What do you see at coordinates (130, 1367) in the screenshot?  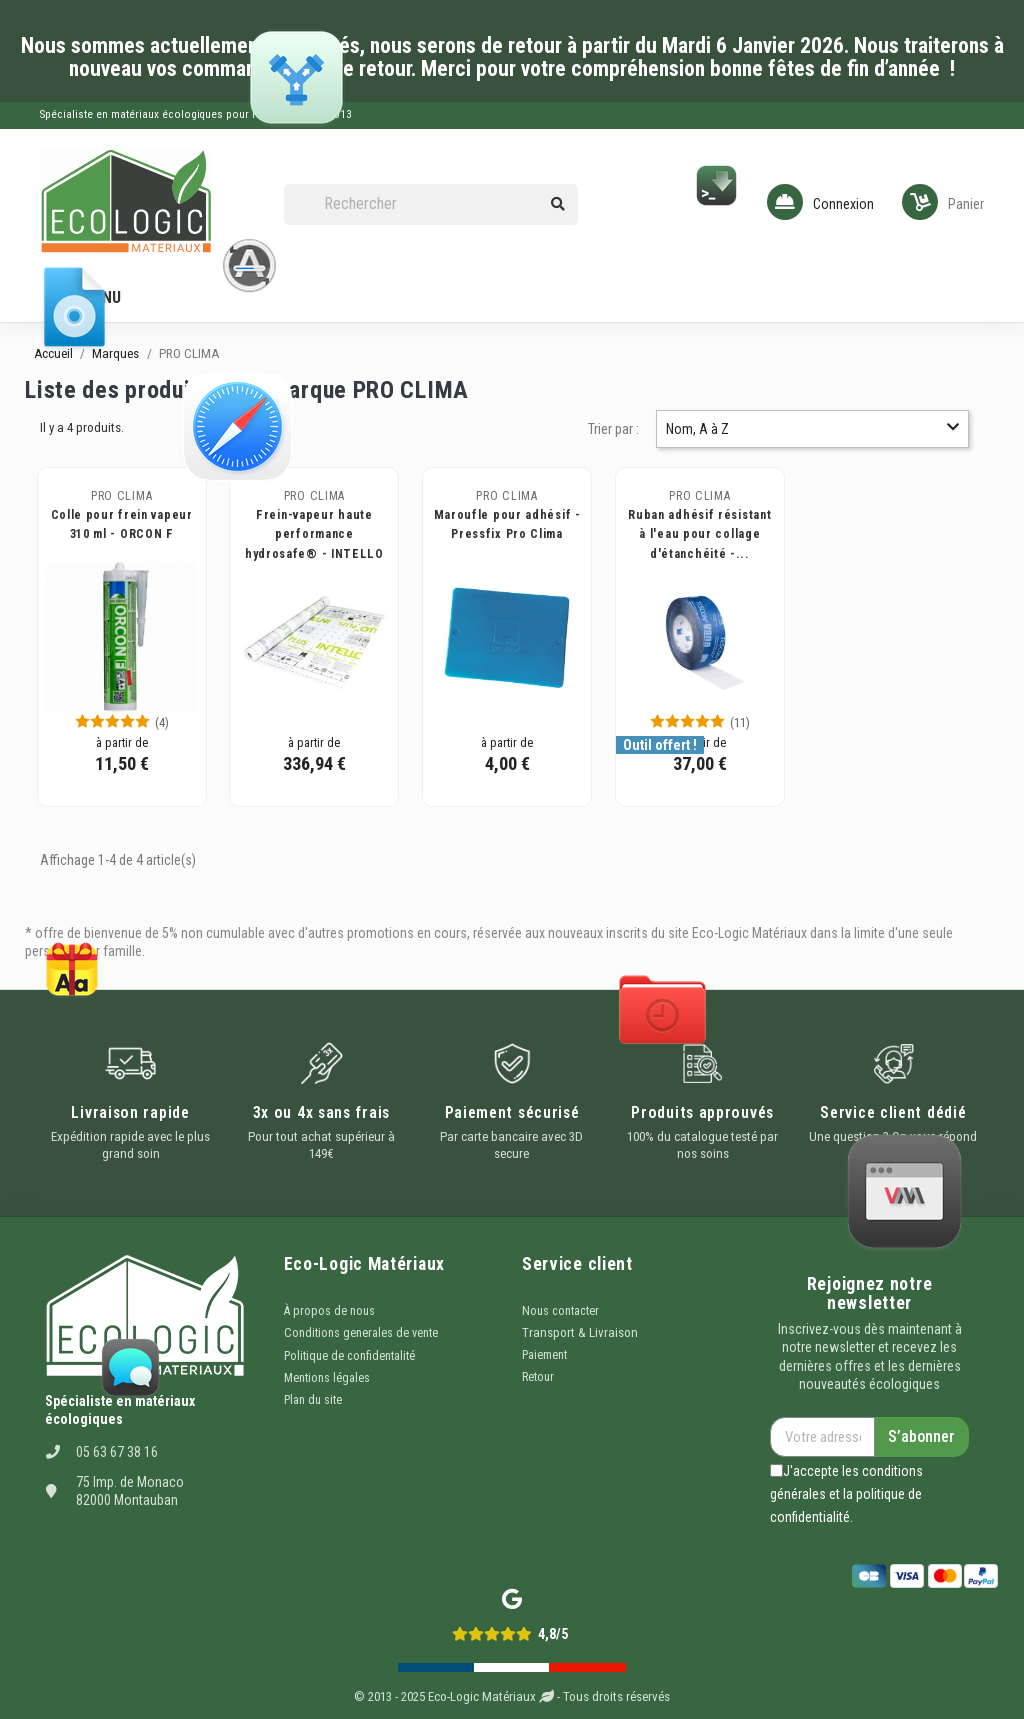 I see `open fractal messaging app` at bounding box center [130, 1367].